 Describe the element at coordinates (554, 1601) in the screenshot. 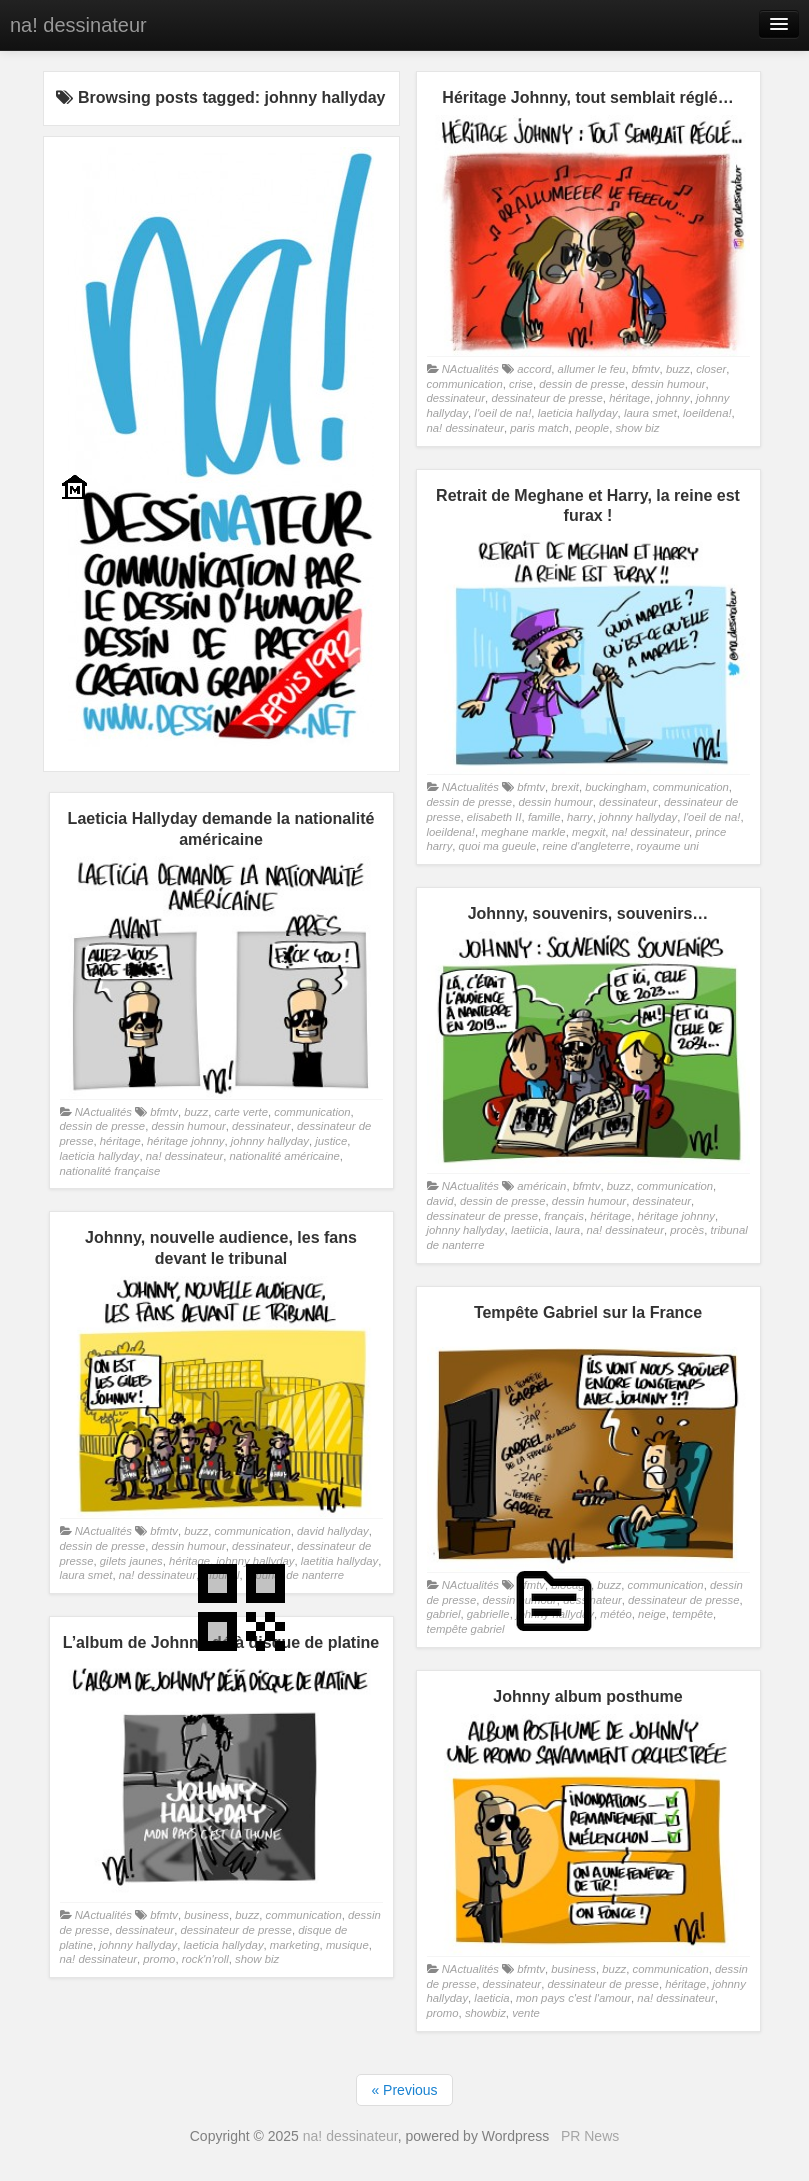

I see `access topic folders or categories` at that location.